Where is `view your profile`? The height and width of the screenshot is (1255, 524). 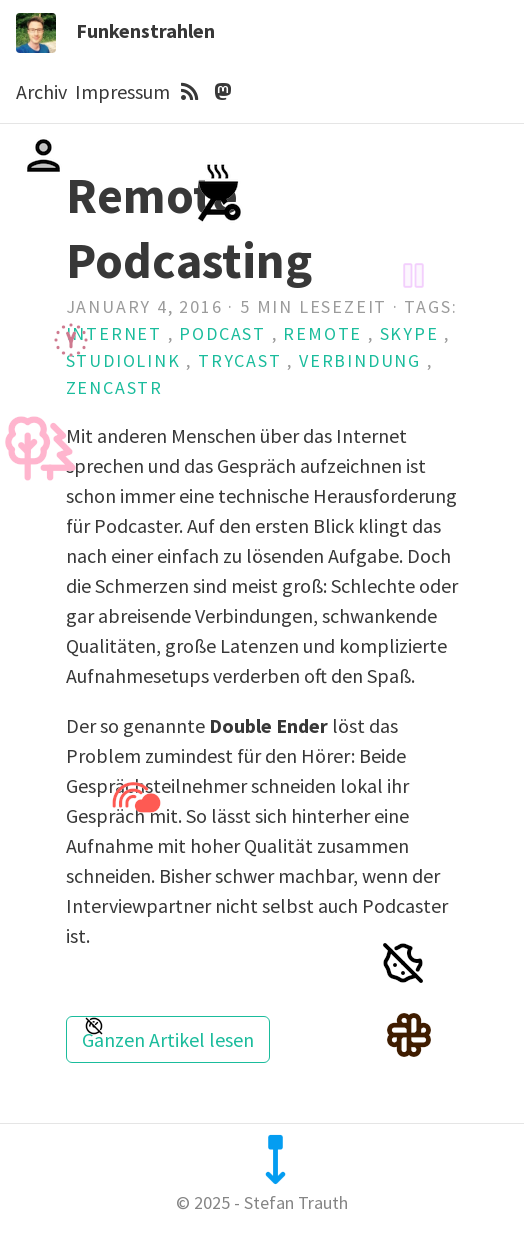 view your profile is located at coordinates (43, 155).